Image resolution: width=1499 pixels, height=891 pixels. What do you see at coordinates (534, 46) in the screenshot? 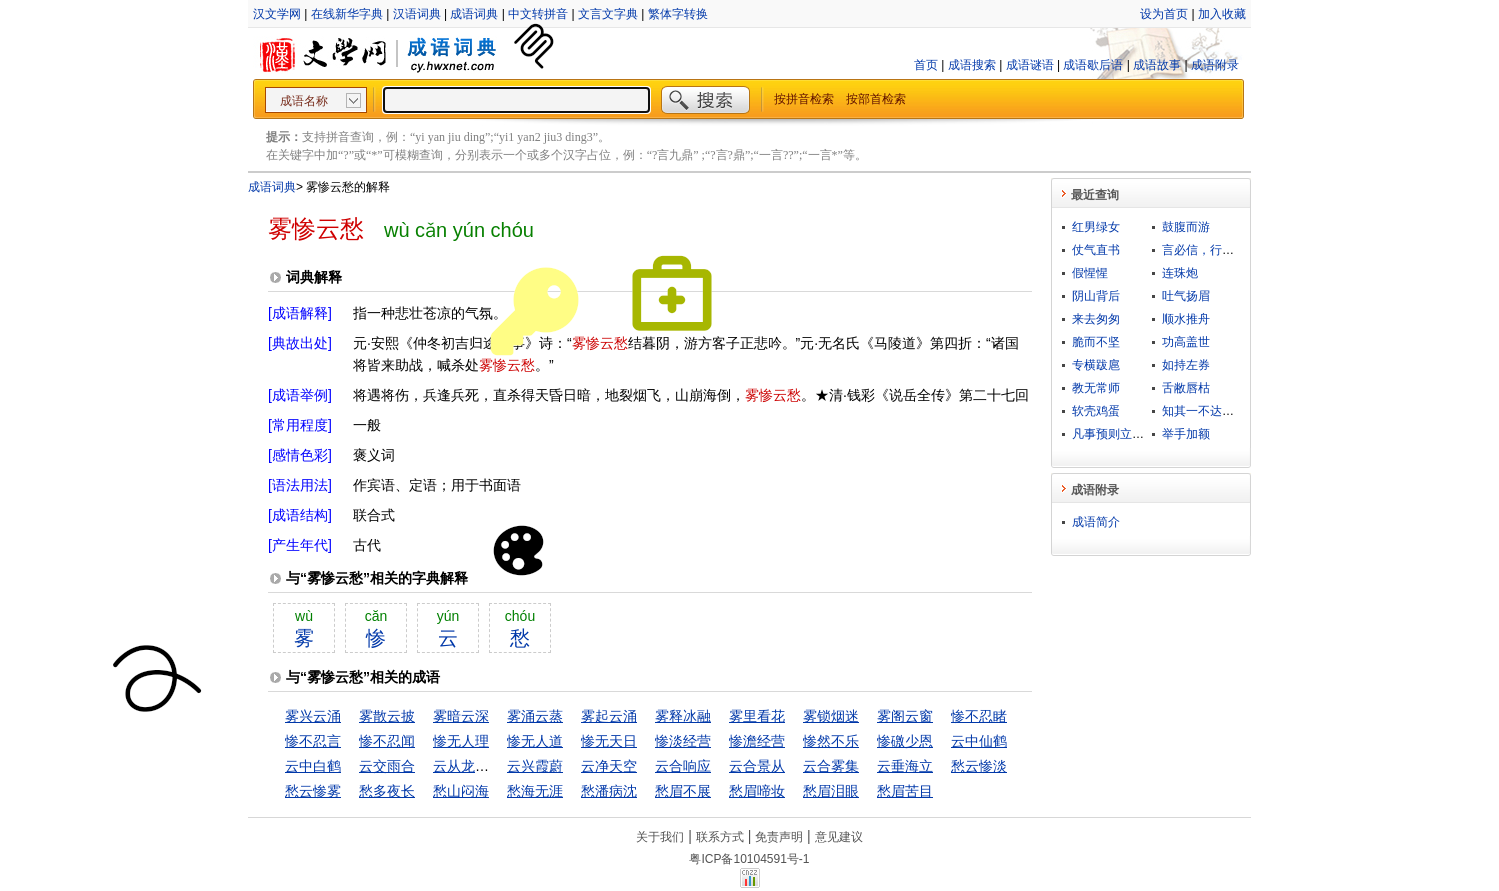
I see `connect to model context protocol services` at bounding box center [534, 46].